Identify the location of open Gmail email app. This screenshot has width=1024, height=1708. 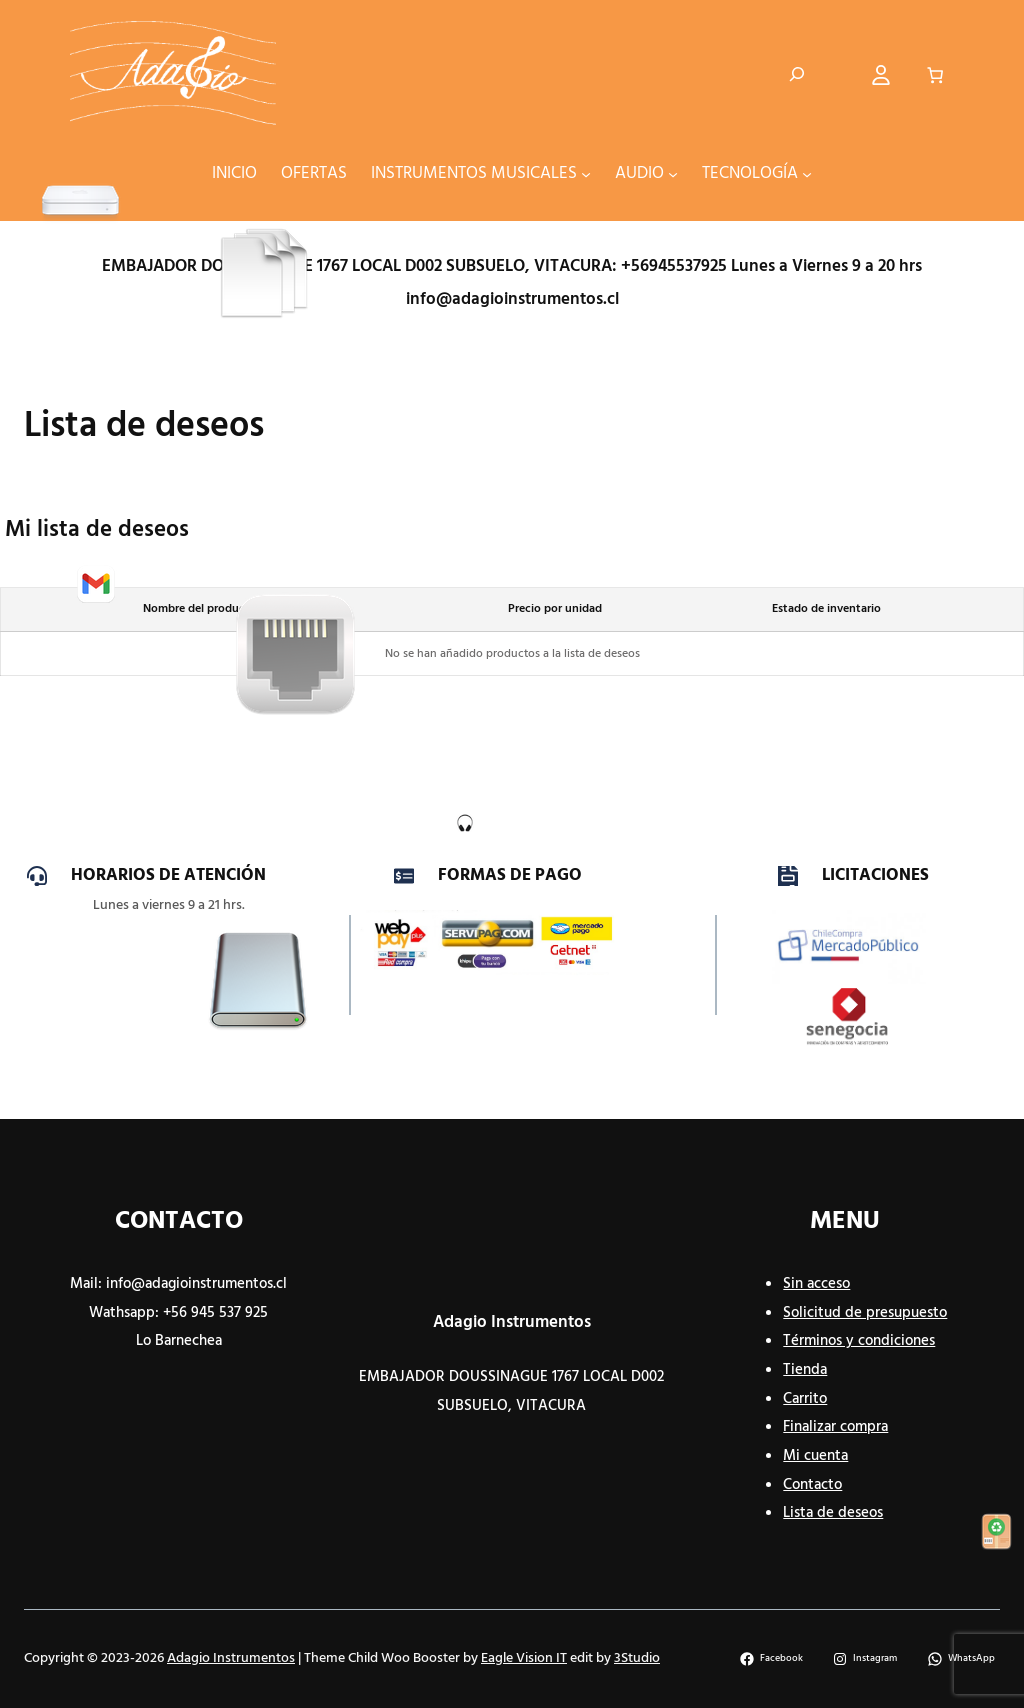
(96, 584).